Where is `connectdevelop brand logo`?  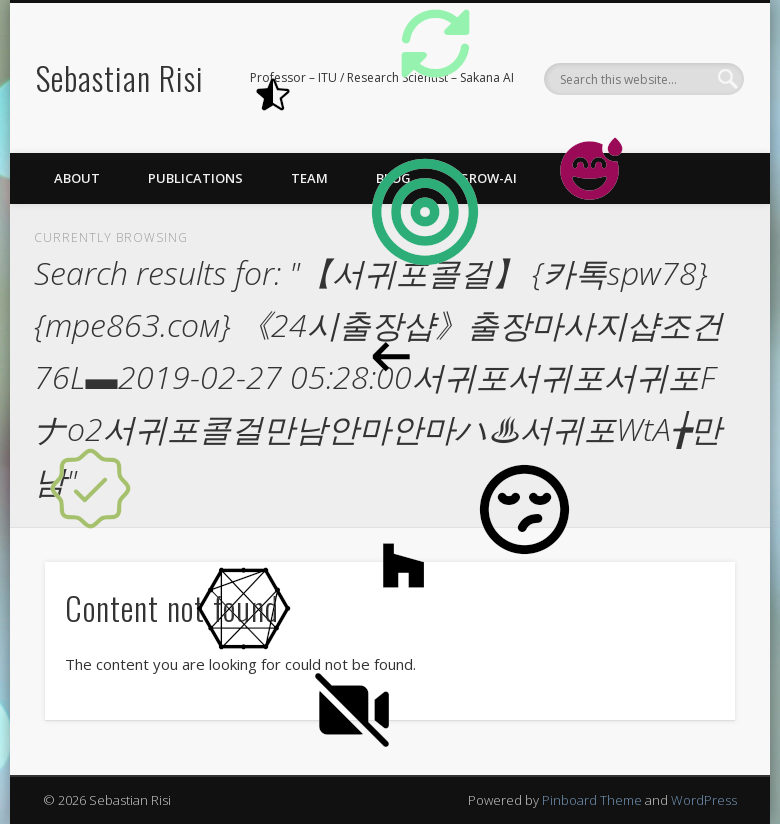 connectdevelop brand logo is located at coordinates (243, 608).